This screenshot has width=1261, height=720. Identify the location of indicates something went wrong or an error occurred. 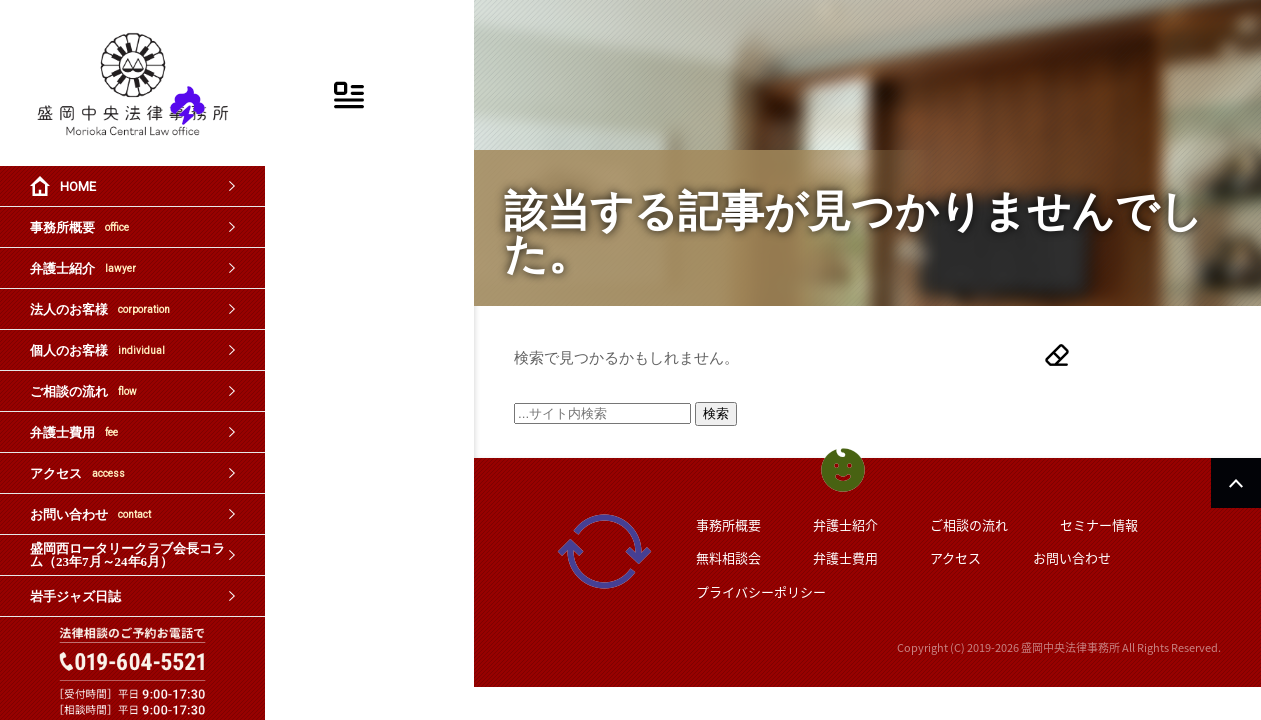
(187, 105).